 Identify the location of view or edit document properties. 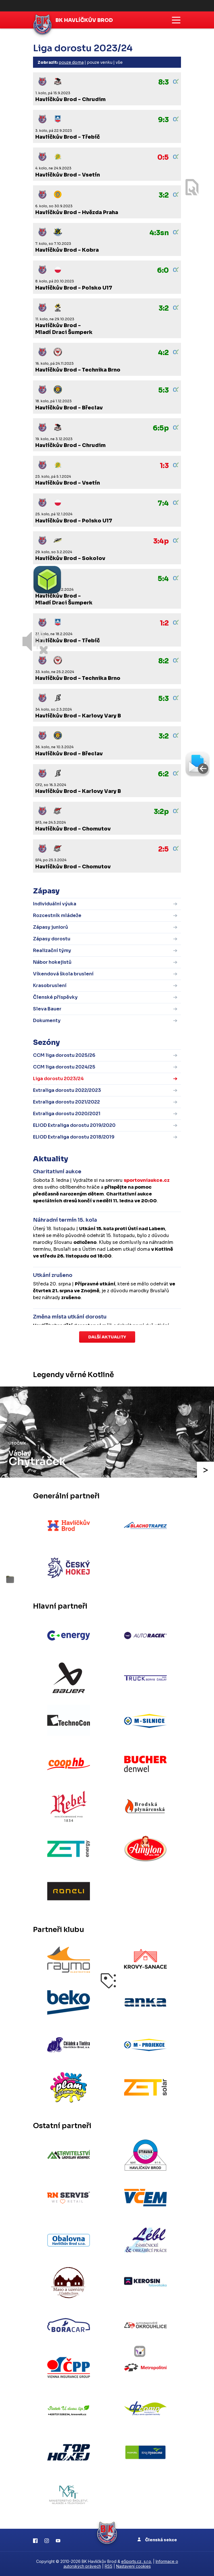
(192, 186).